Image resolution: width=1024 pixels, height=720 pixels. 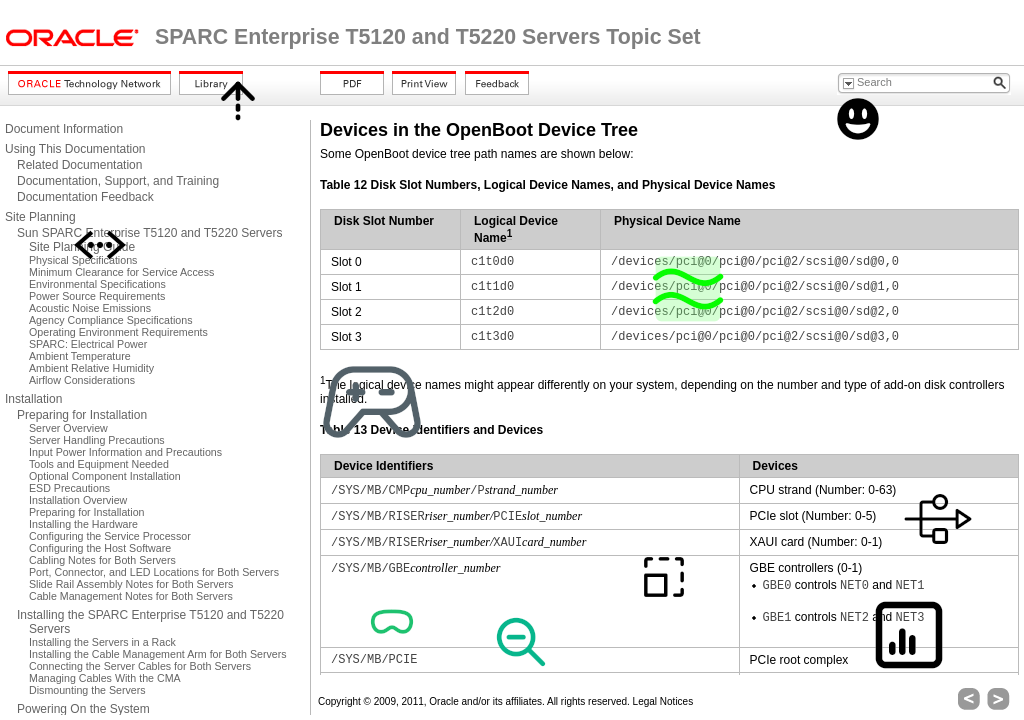 I want to click on access games or gaming features, so click(x=372, y=402).